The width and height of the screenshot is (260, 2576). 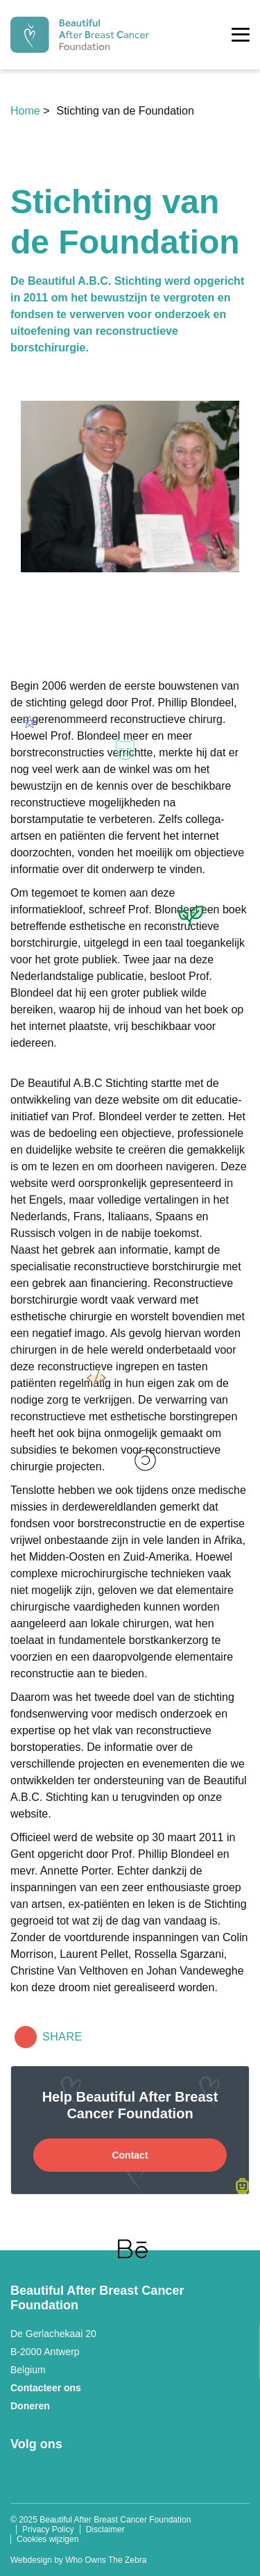 I want to click on indicates occult or mystical content, so click(x=29, y=722).